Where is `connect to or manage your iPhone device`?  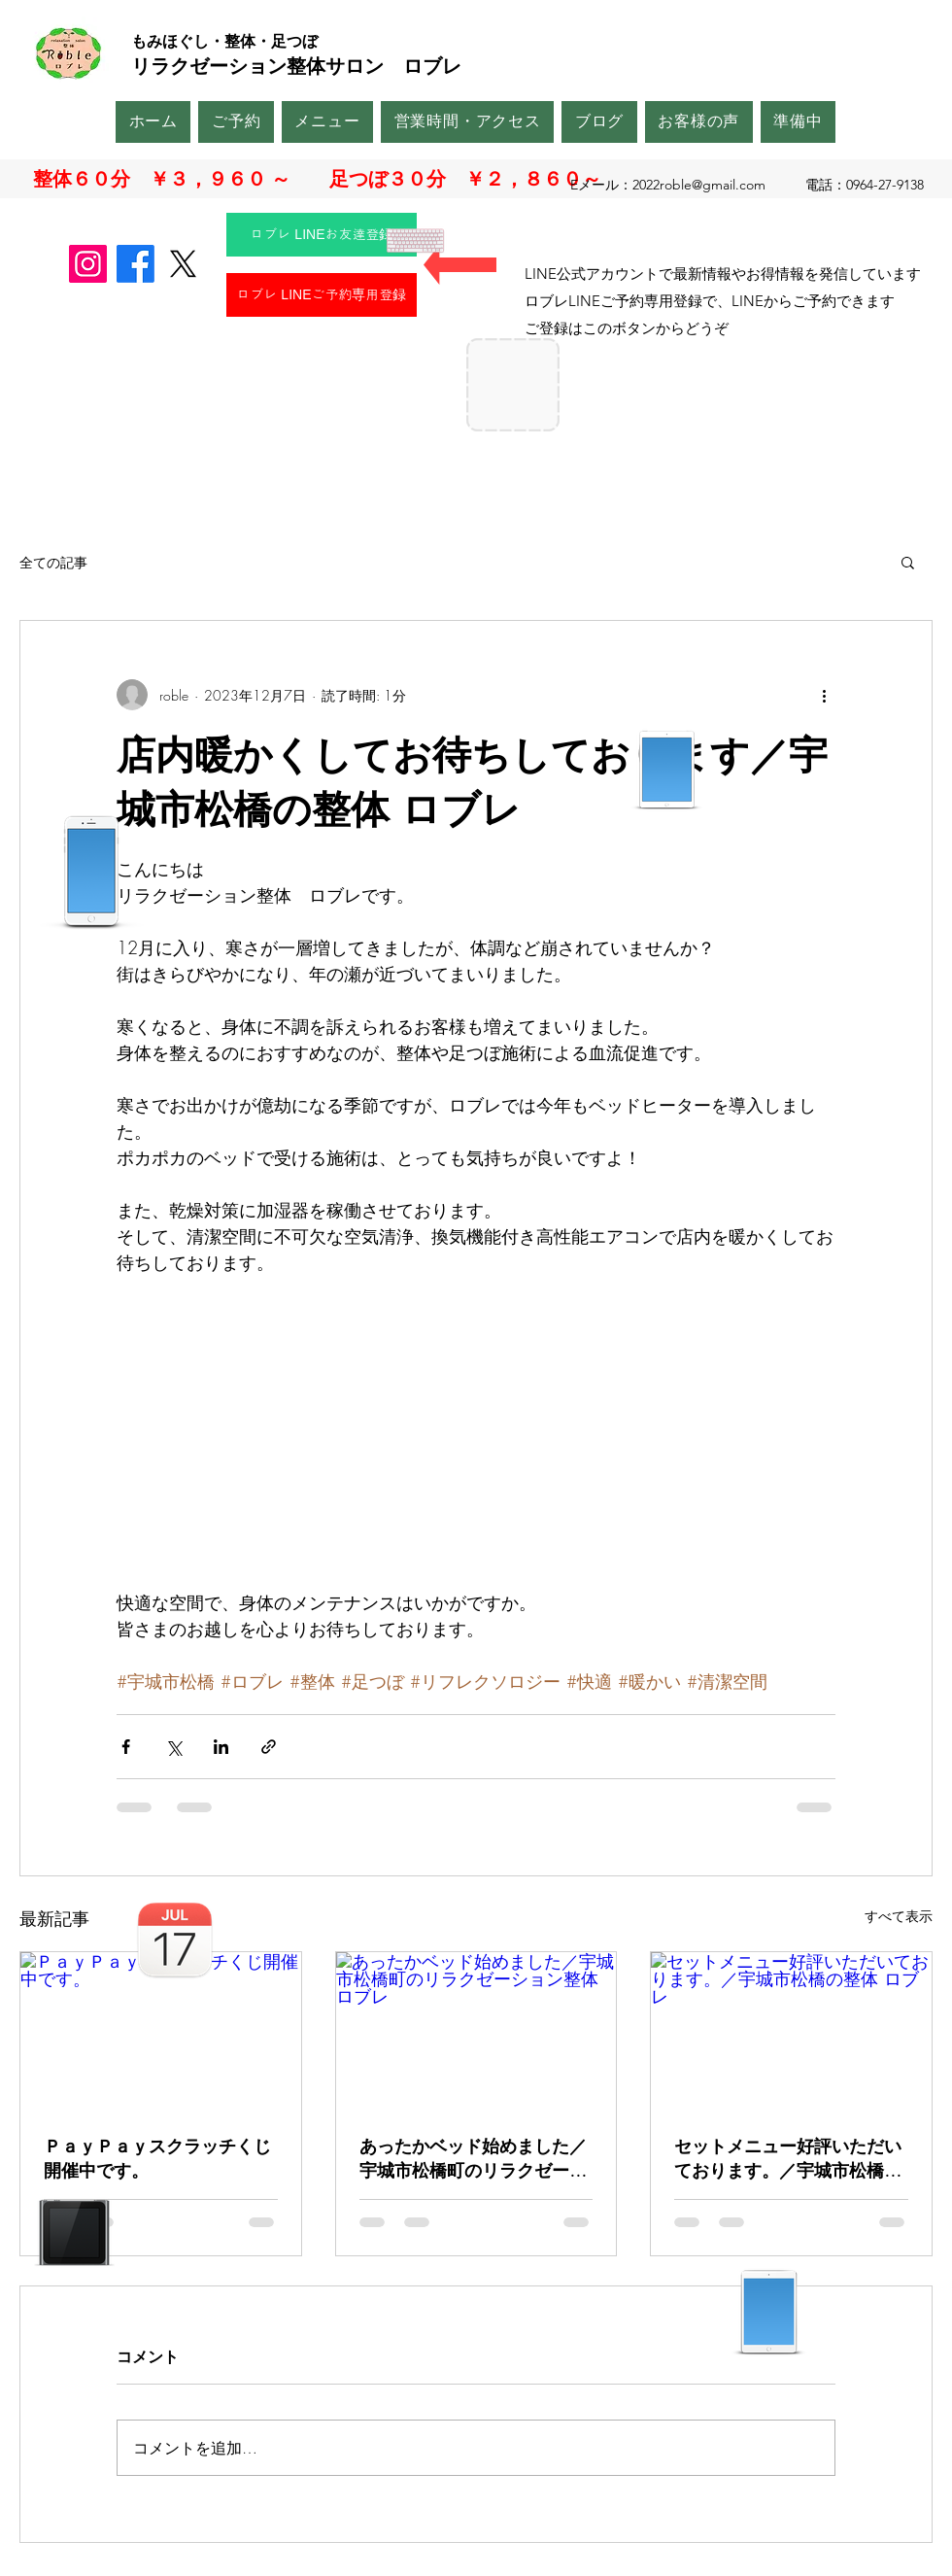
connect to or manage your iPhone device is located at coordinates (91, 873).